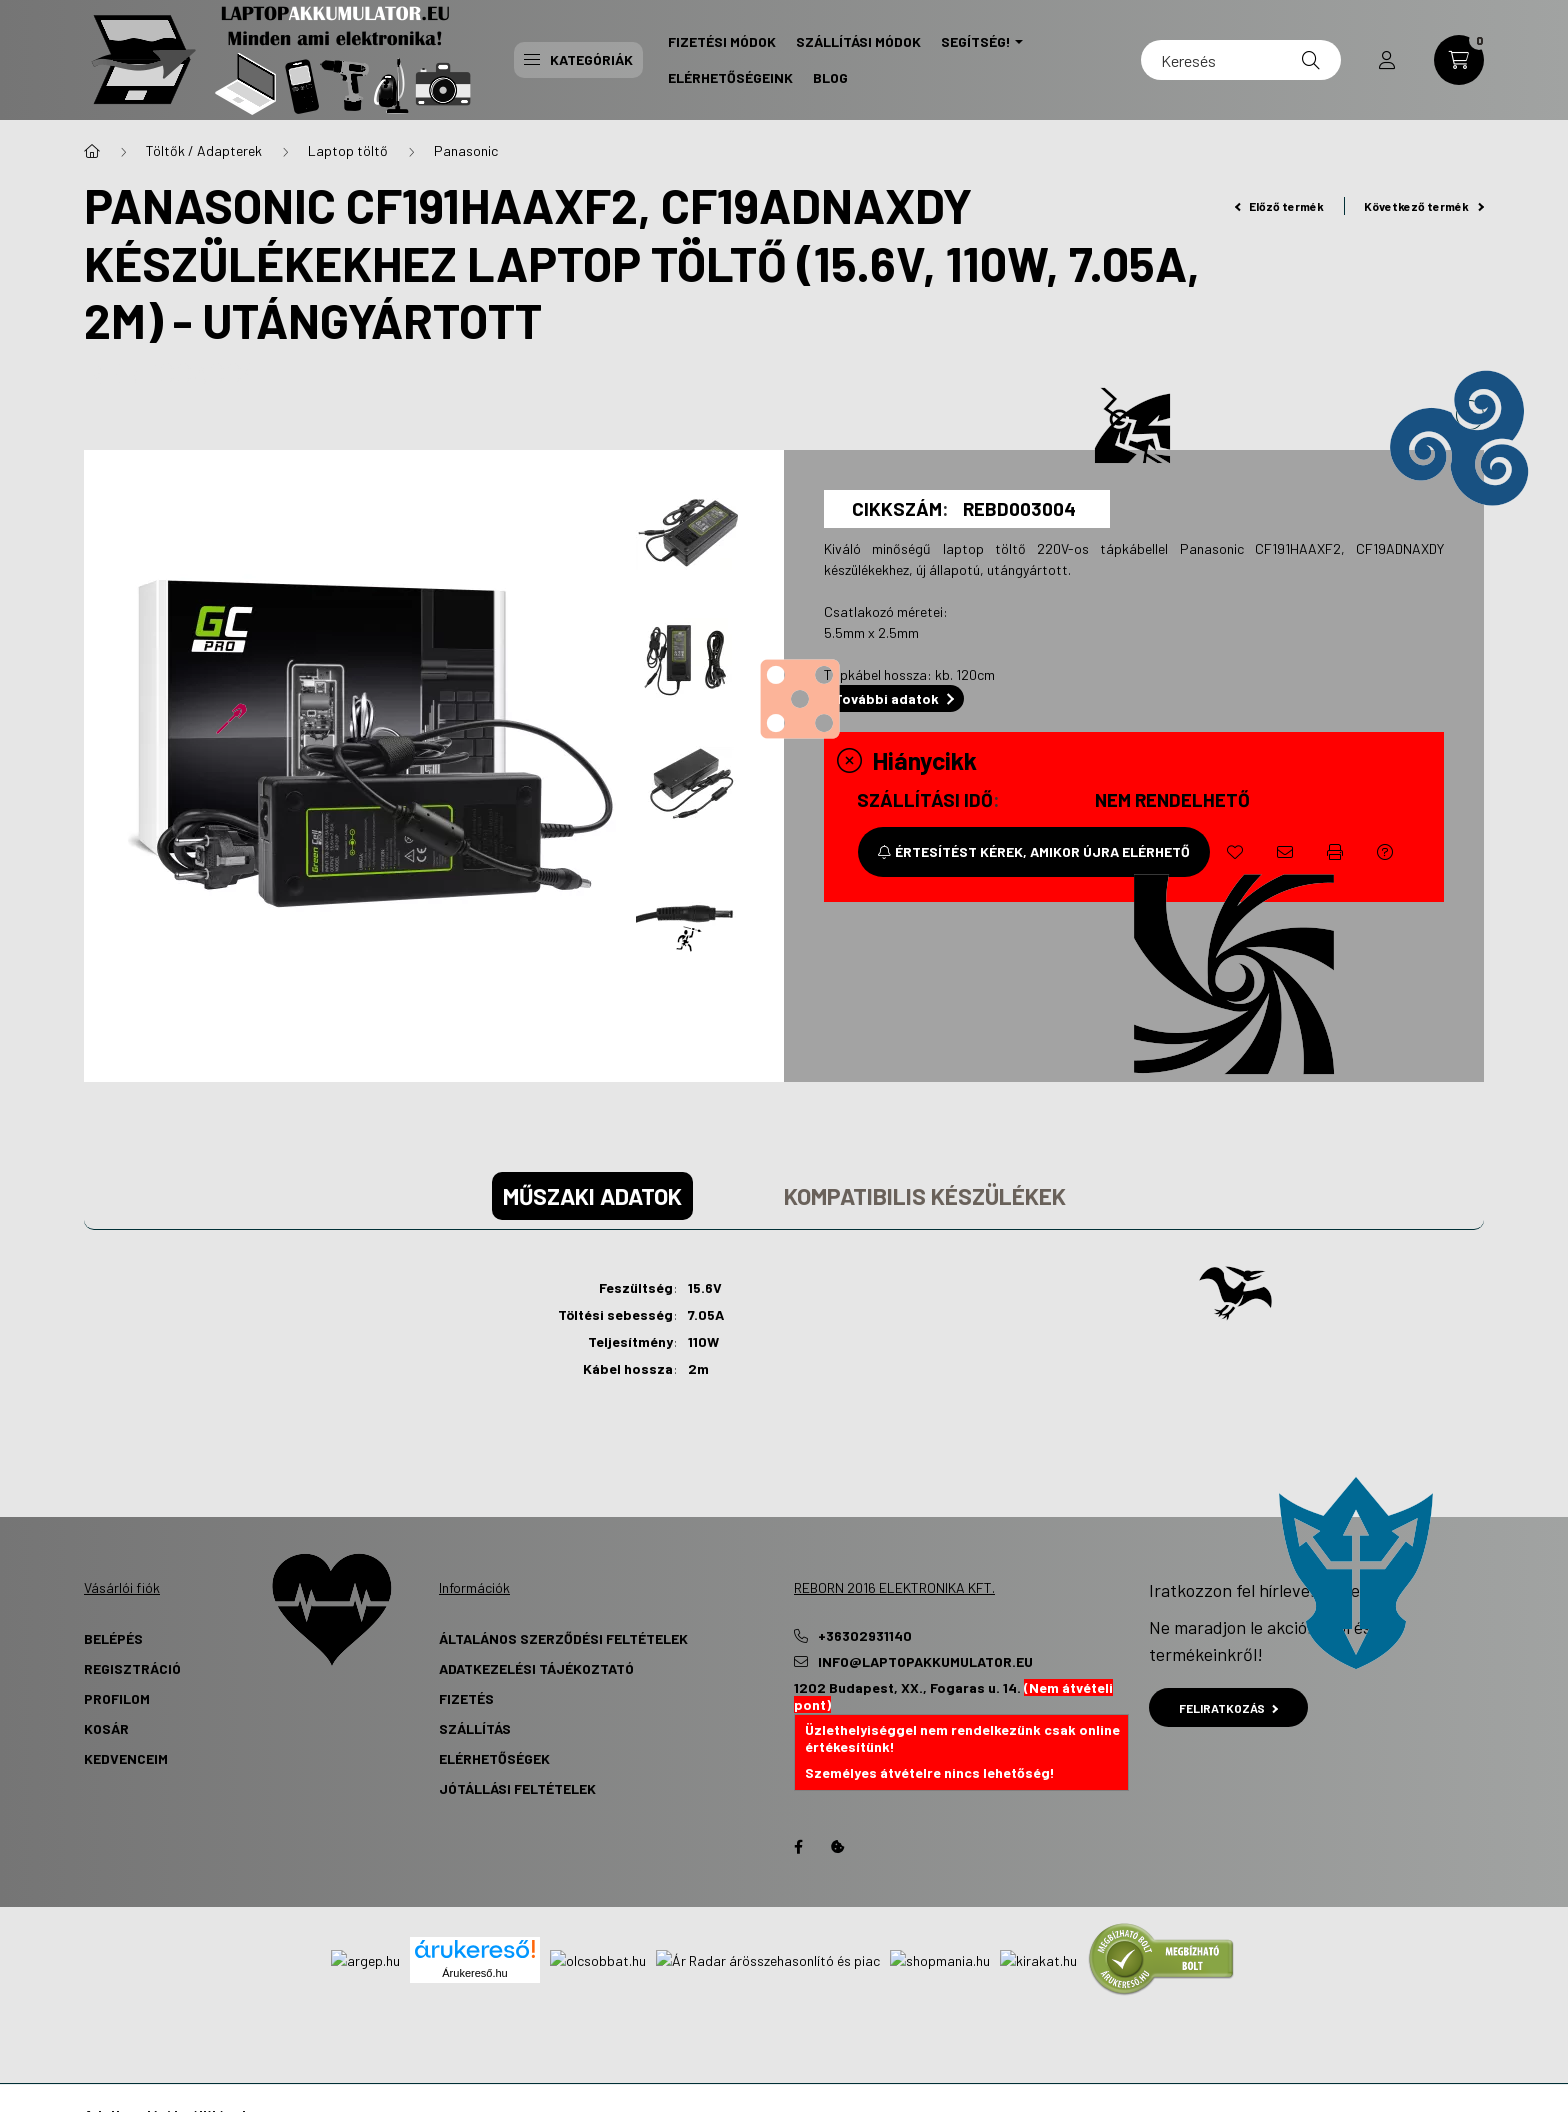  What do you see at coordinates (1356, 1573) in the screenshot?
I see `select trident shield weapon or defense item` at bounding box center [1356, 1573].